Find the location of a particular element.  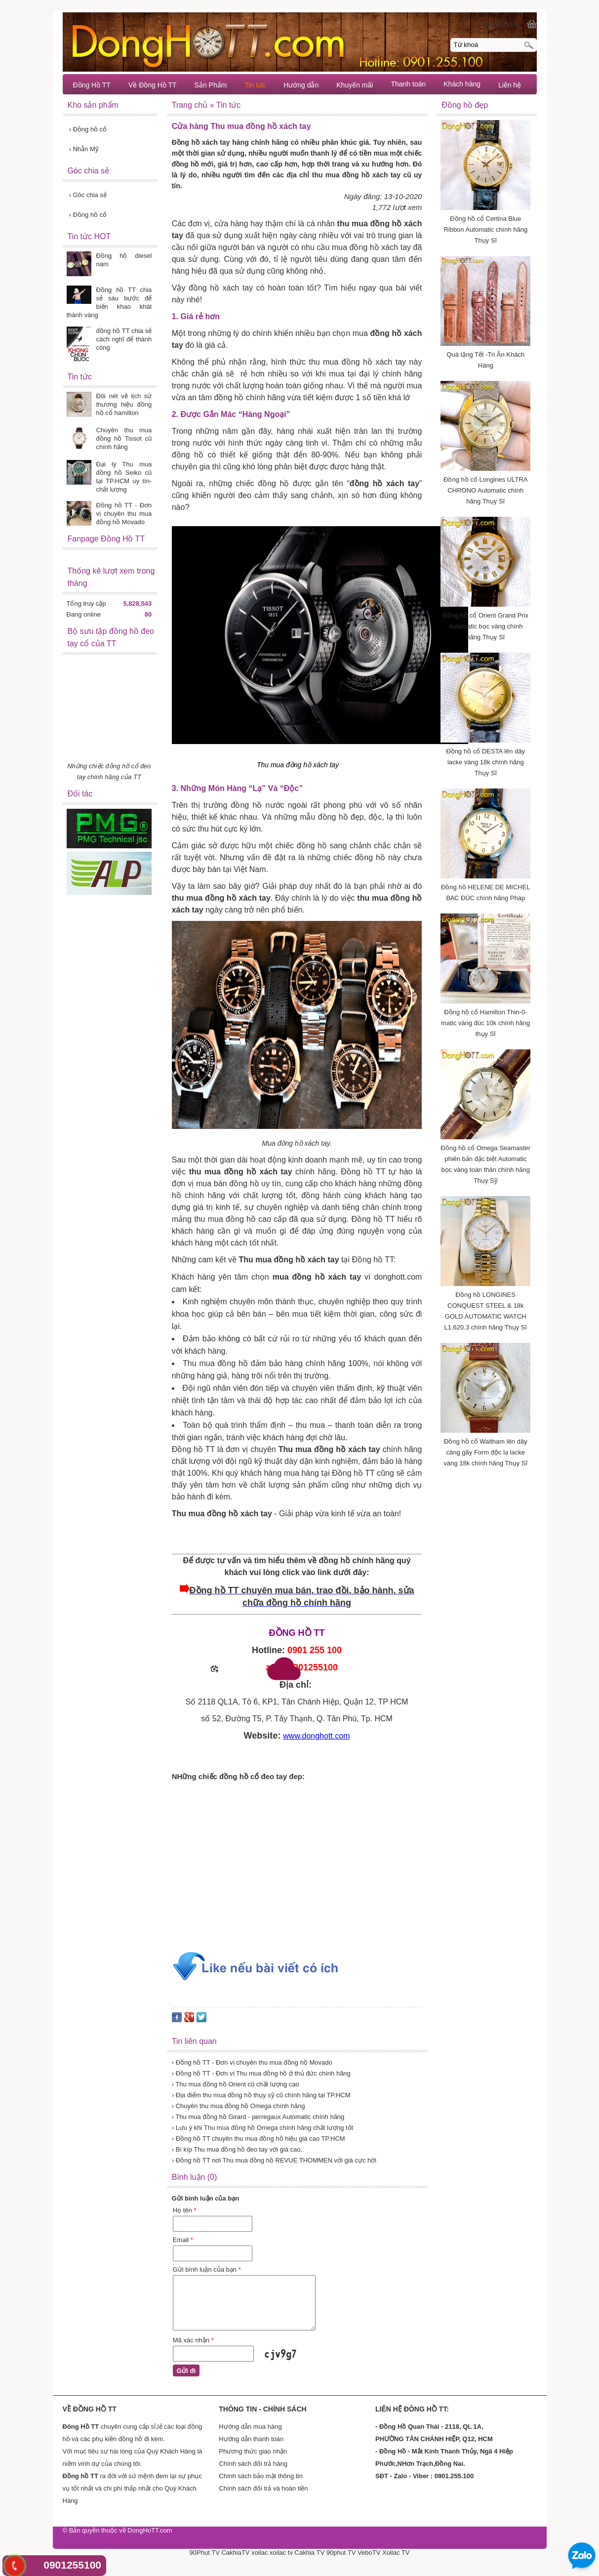

upload items from your basket is located at coordinates (214, 1668).